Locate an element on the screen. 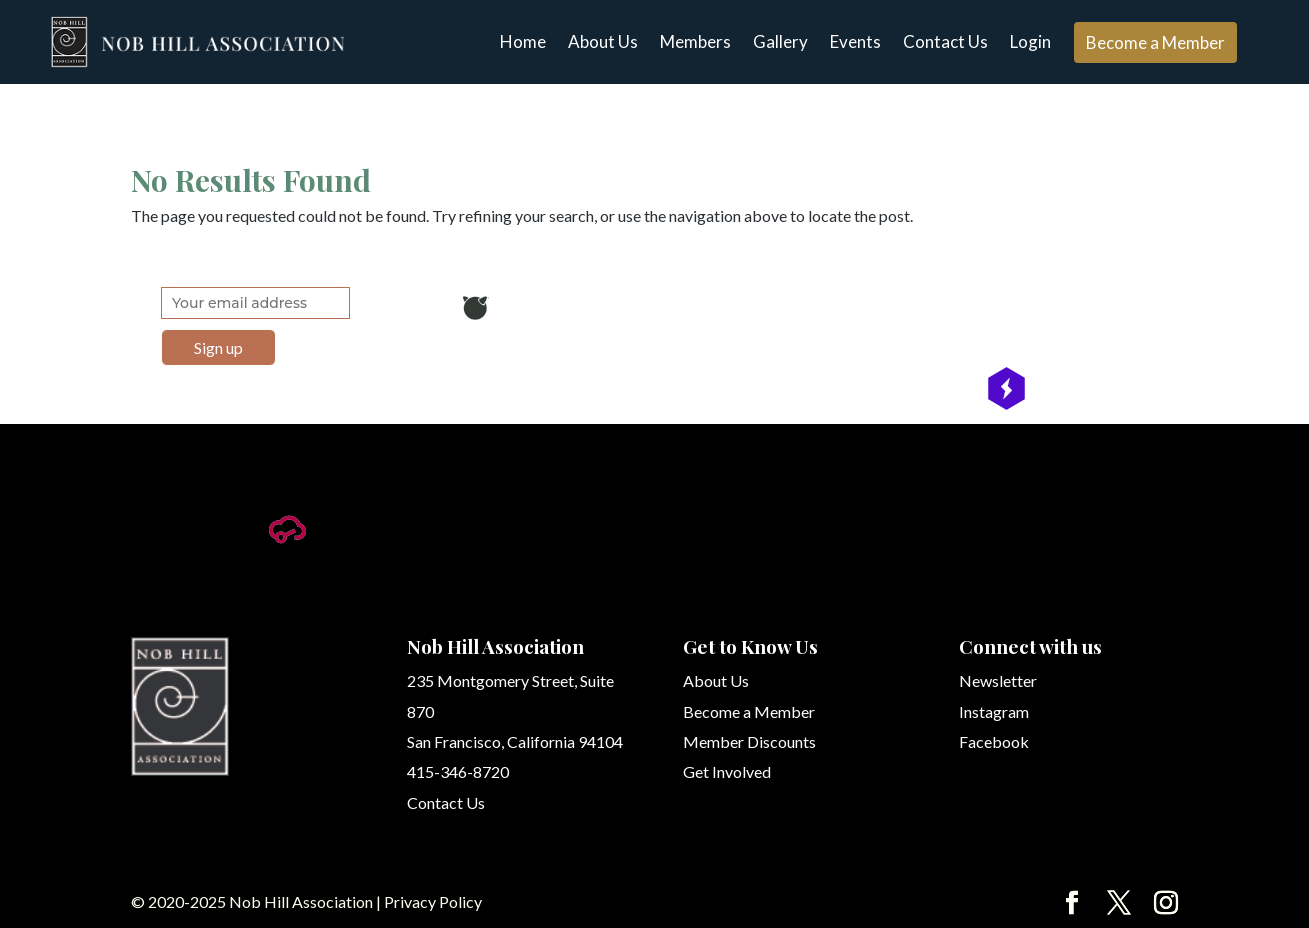  lightning network logo is located at coordinates (1006, 388).